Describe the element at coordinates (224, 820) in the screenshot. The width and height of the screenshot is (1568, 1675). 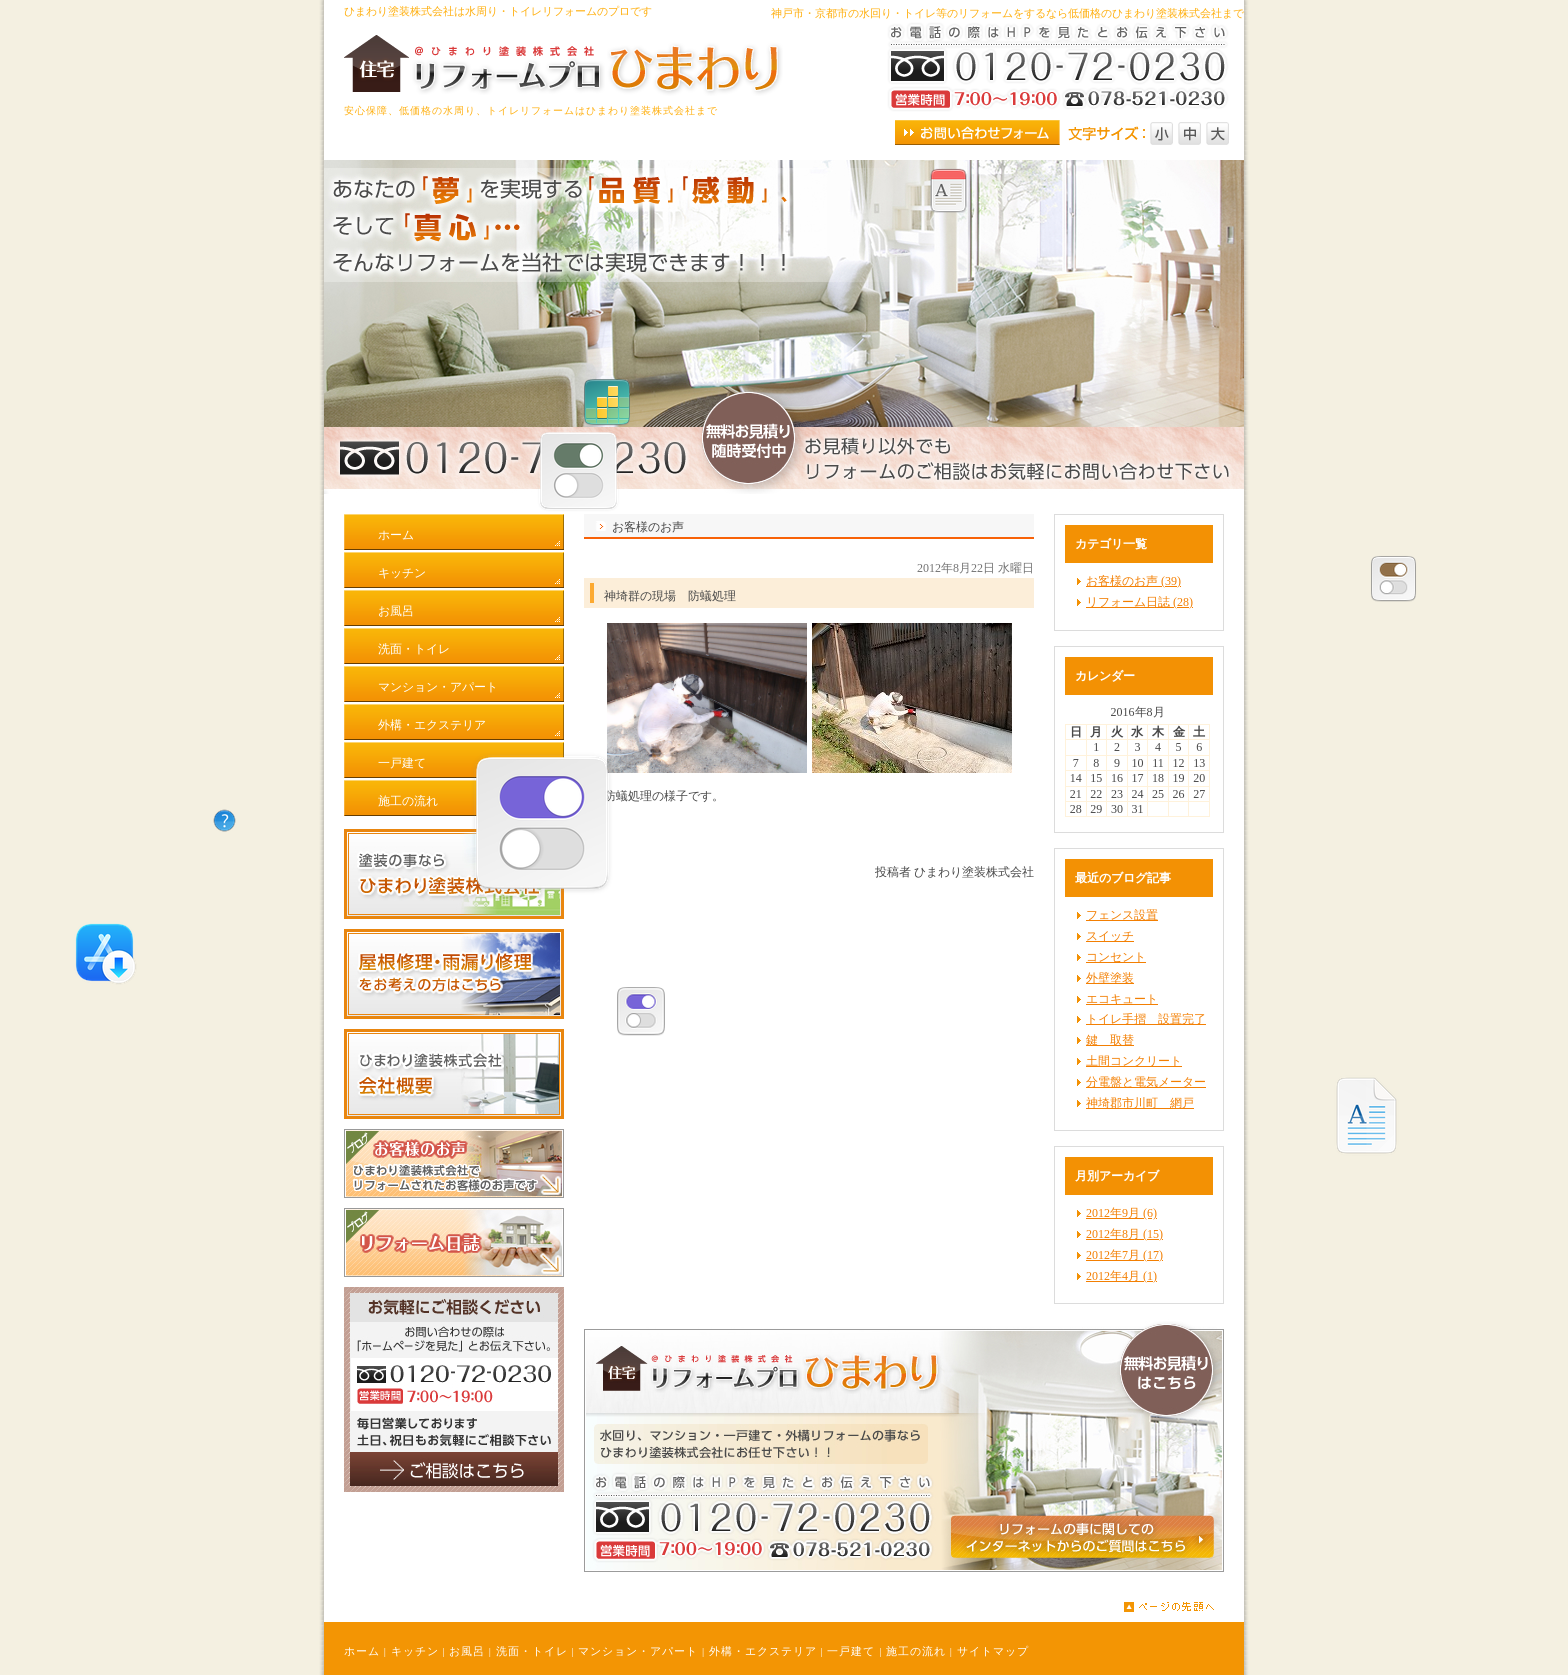
I see `open help documentation` at that location.